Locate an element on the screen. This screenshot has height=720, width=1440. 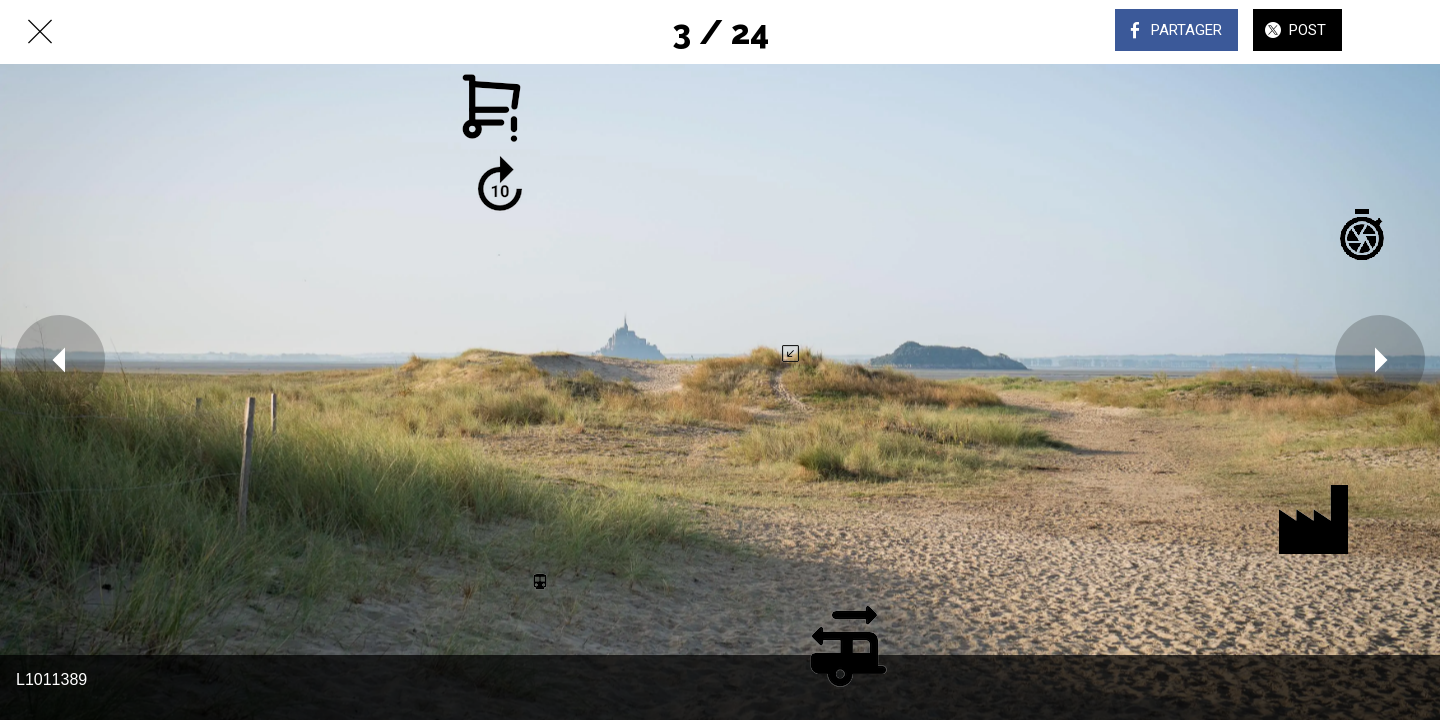
adjust camera shutter speed settings is located at coordinates (1362, 236).